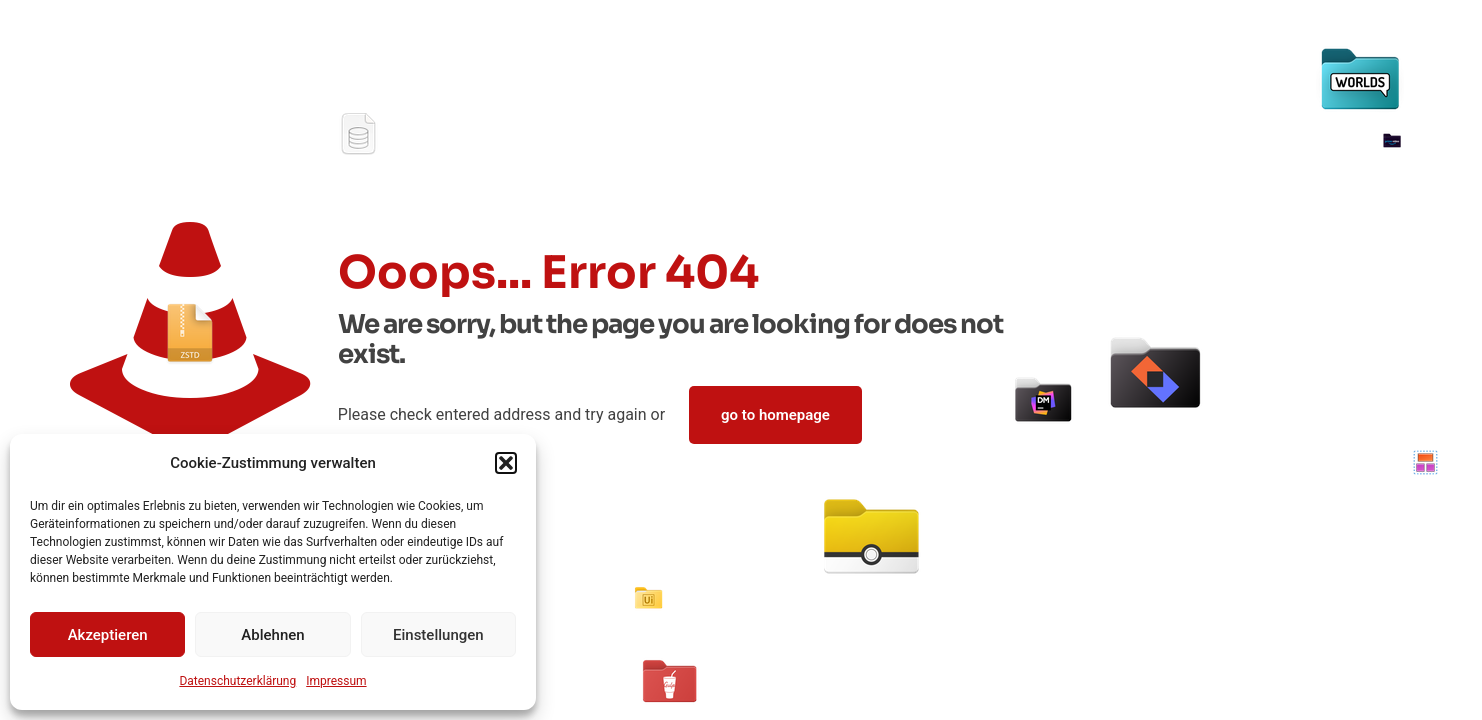 Image resolution: width=1482 pixels, height=720 pixels. I want to click on open gulp project folder, so click(669, 682).